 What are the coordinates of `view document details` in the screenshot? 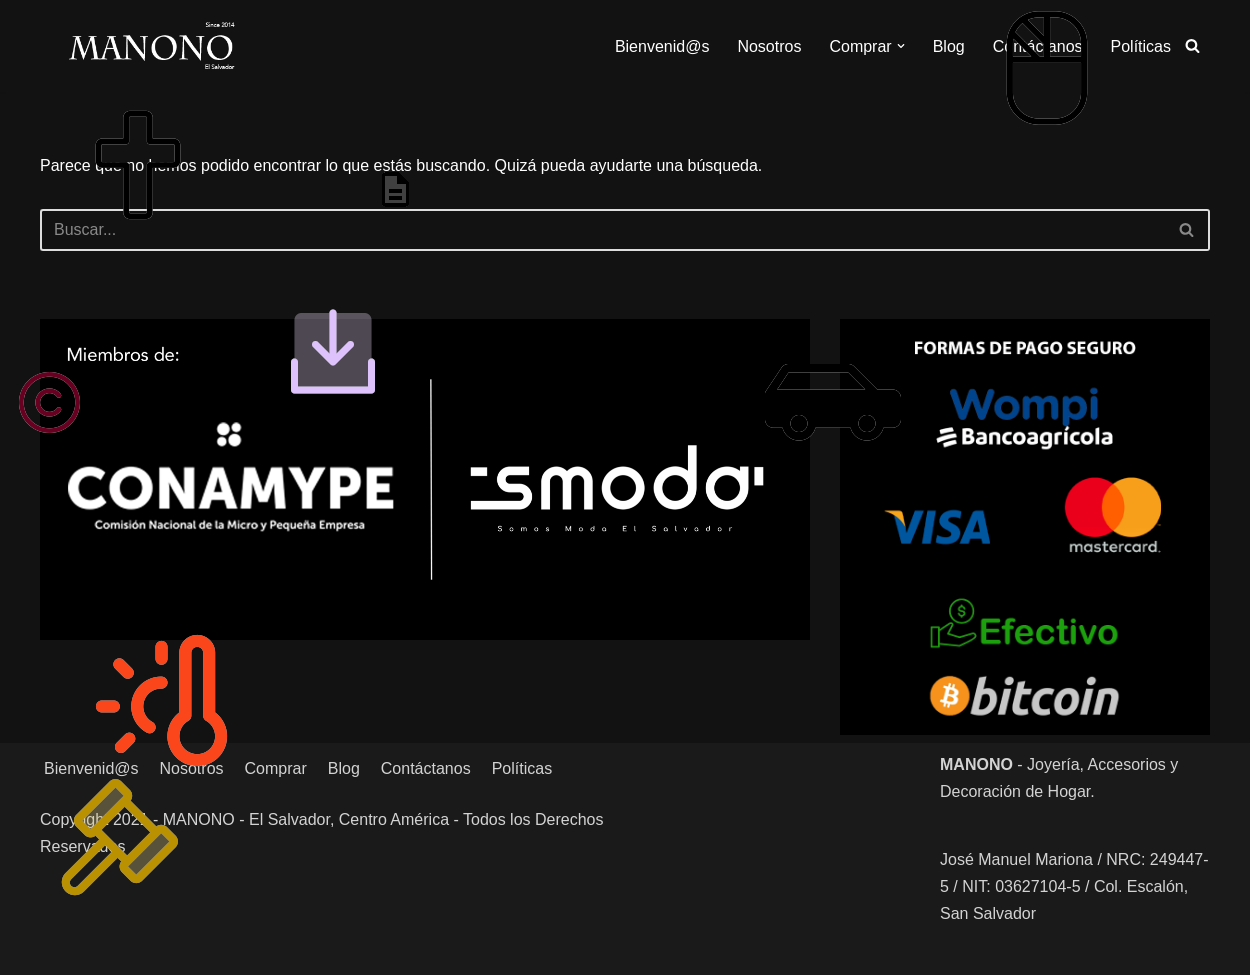 It's located at (395, 189).